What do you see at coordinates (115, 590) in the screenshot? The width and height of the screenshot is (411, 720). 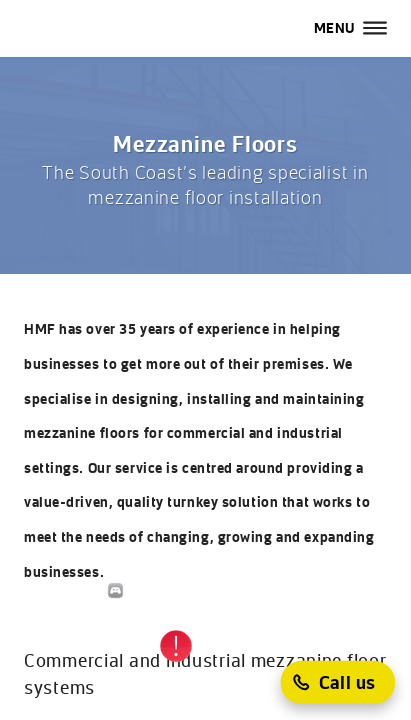 I see `open games folder or category` at bounding box center [115, 590].